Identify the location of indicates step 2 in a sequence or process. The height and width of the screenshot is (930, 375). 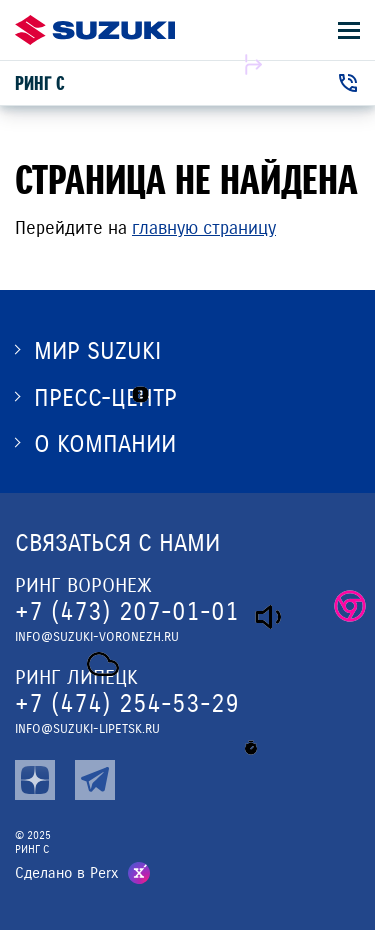
(140, 394).